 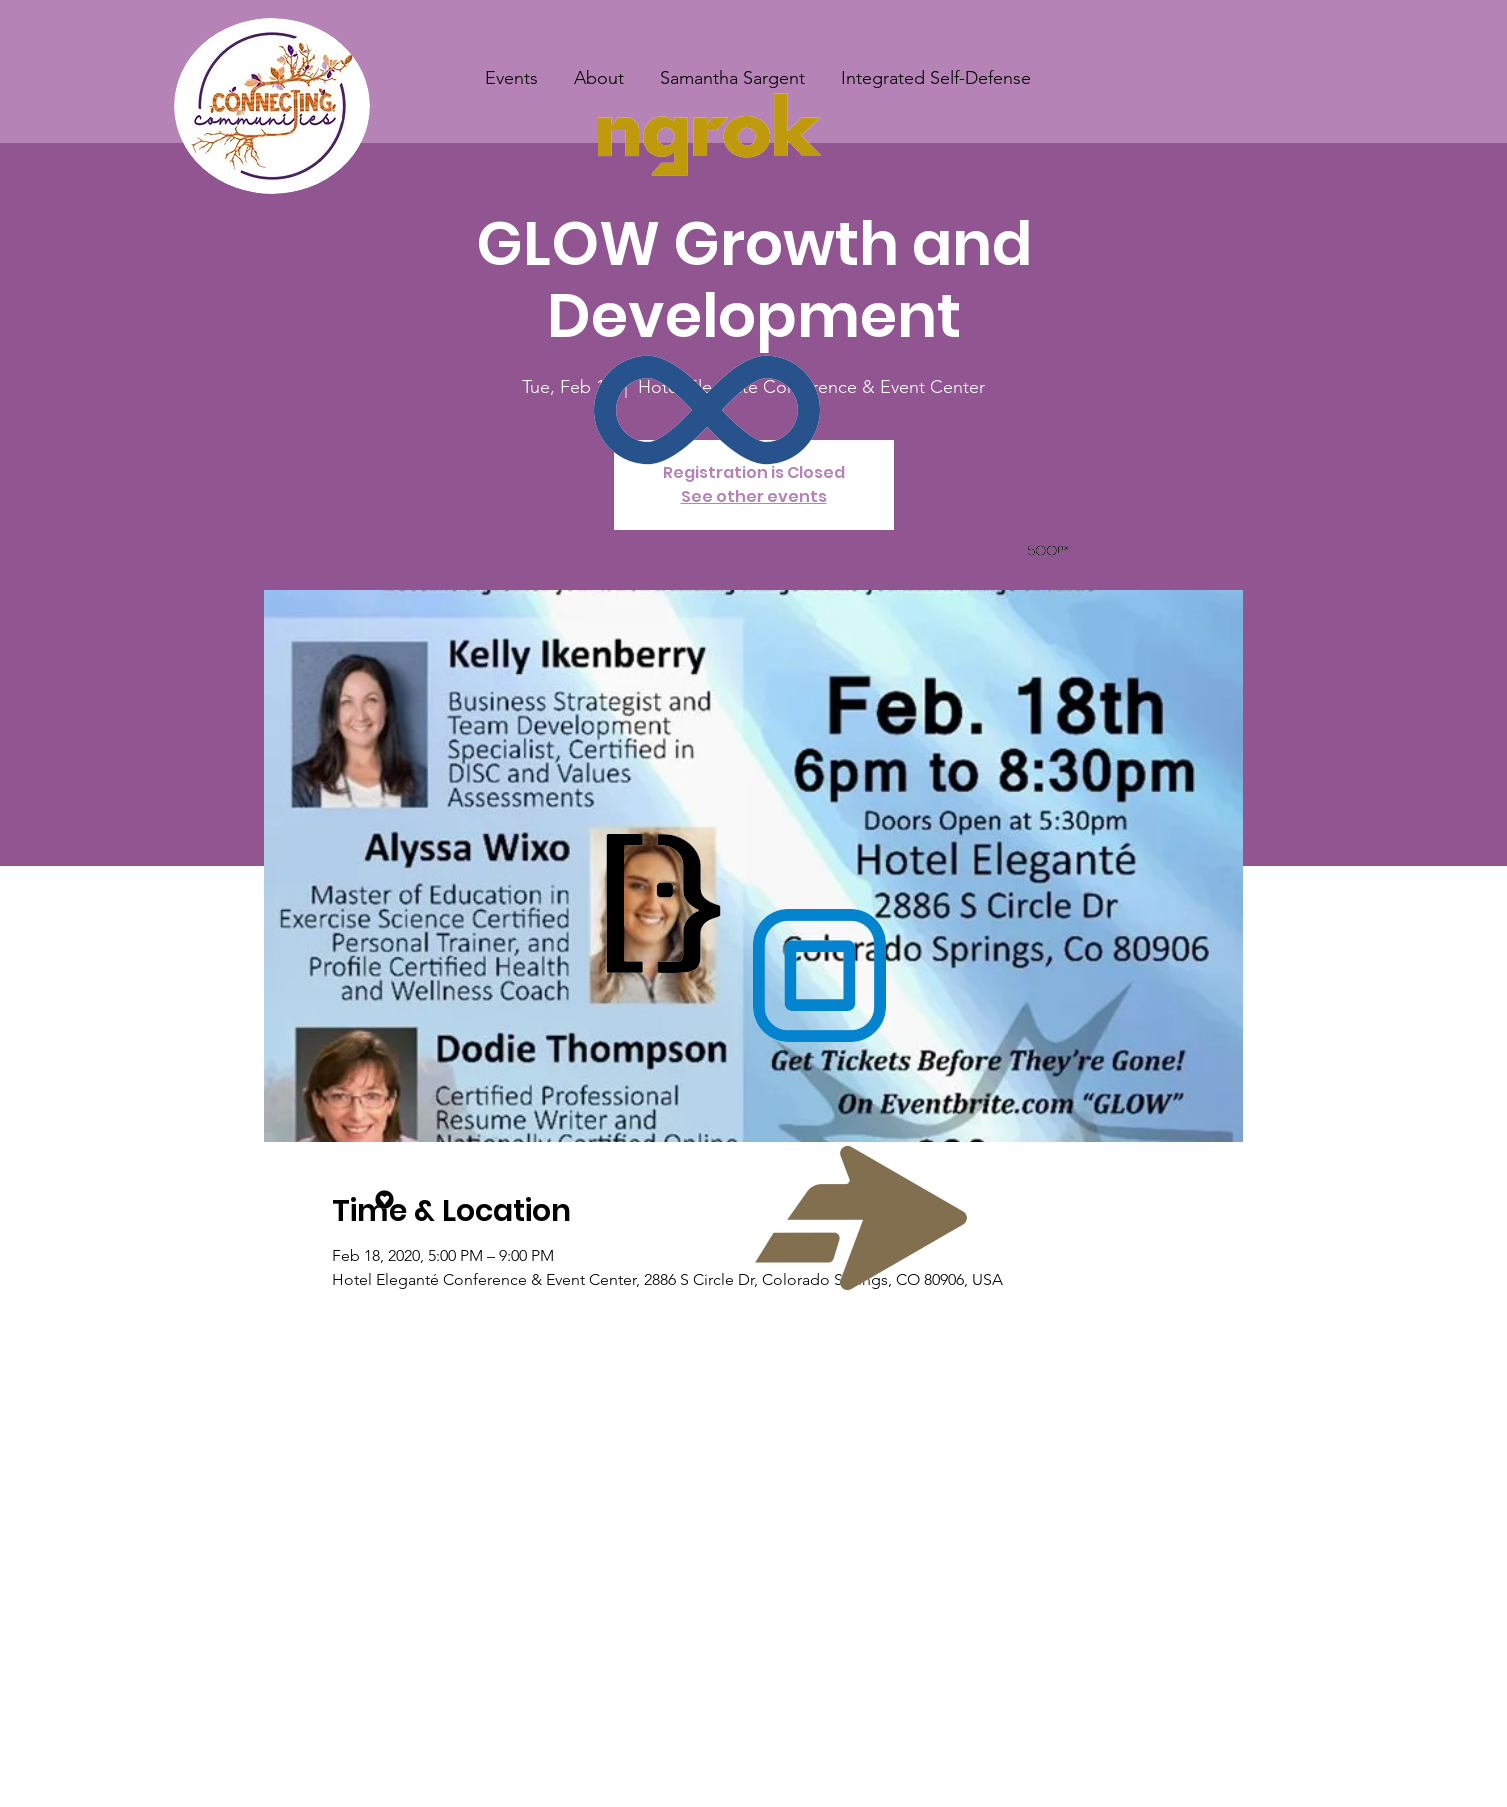 I want to click on internet computer protocol (ICP) logo, so click(x=707, y=410).